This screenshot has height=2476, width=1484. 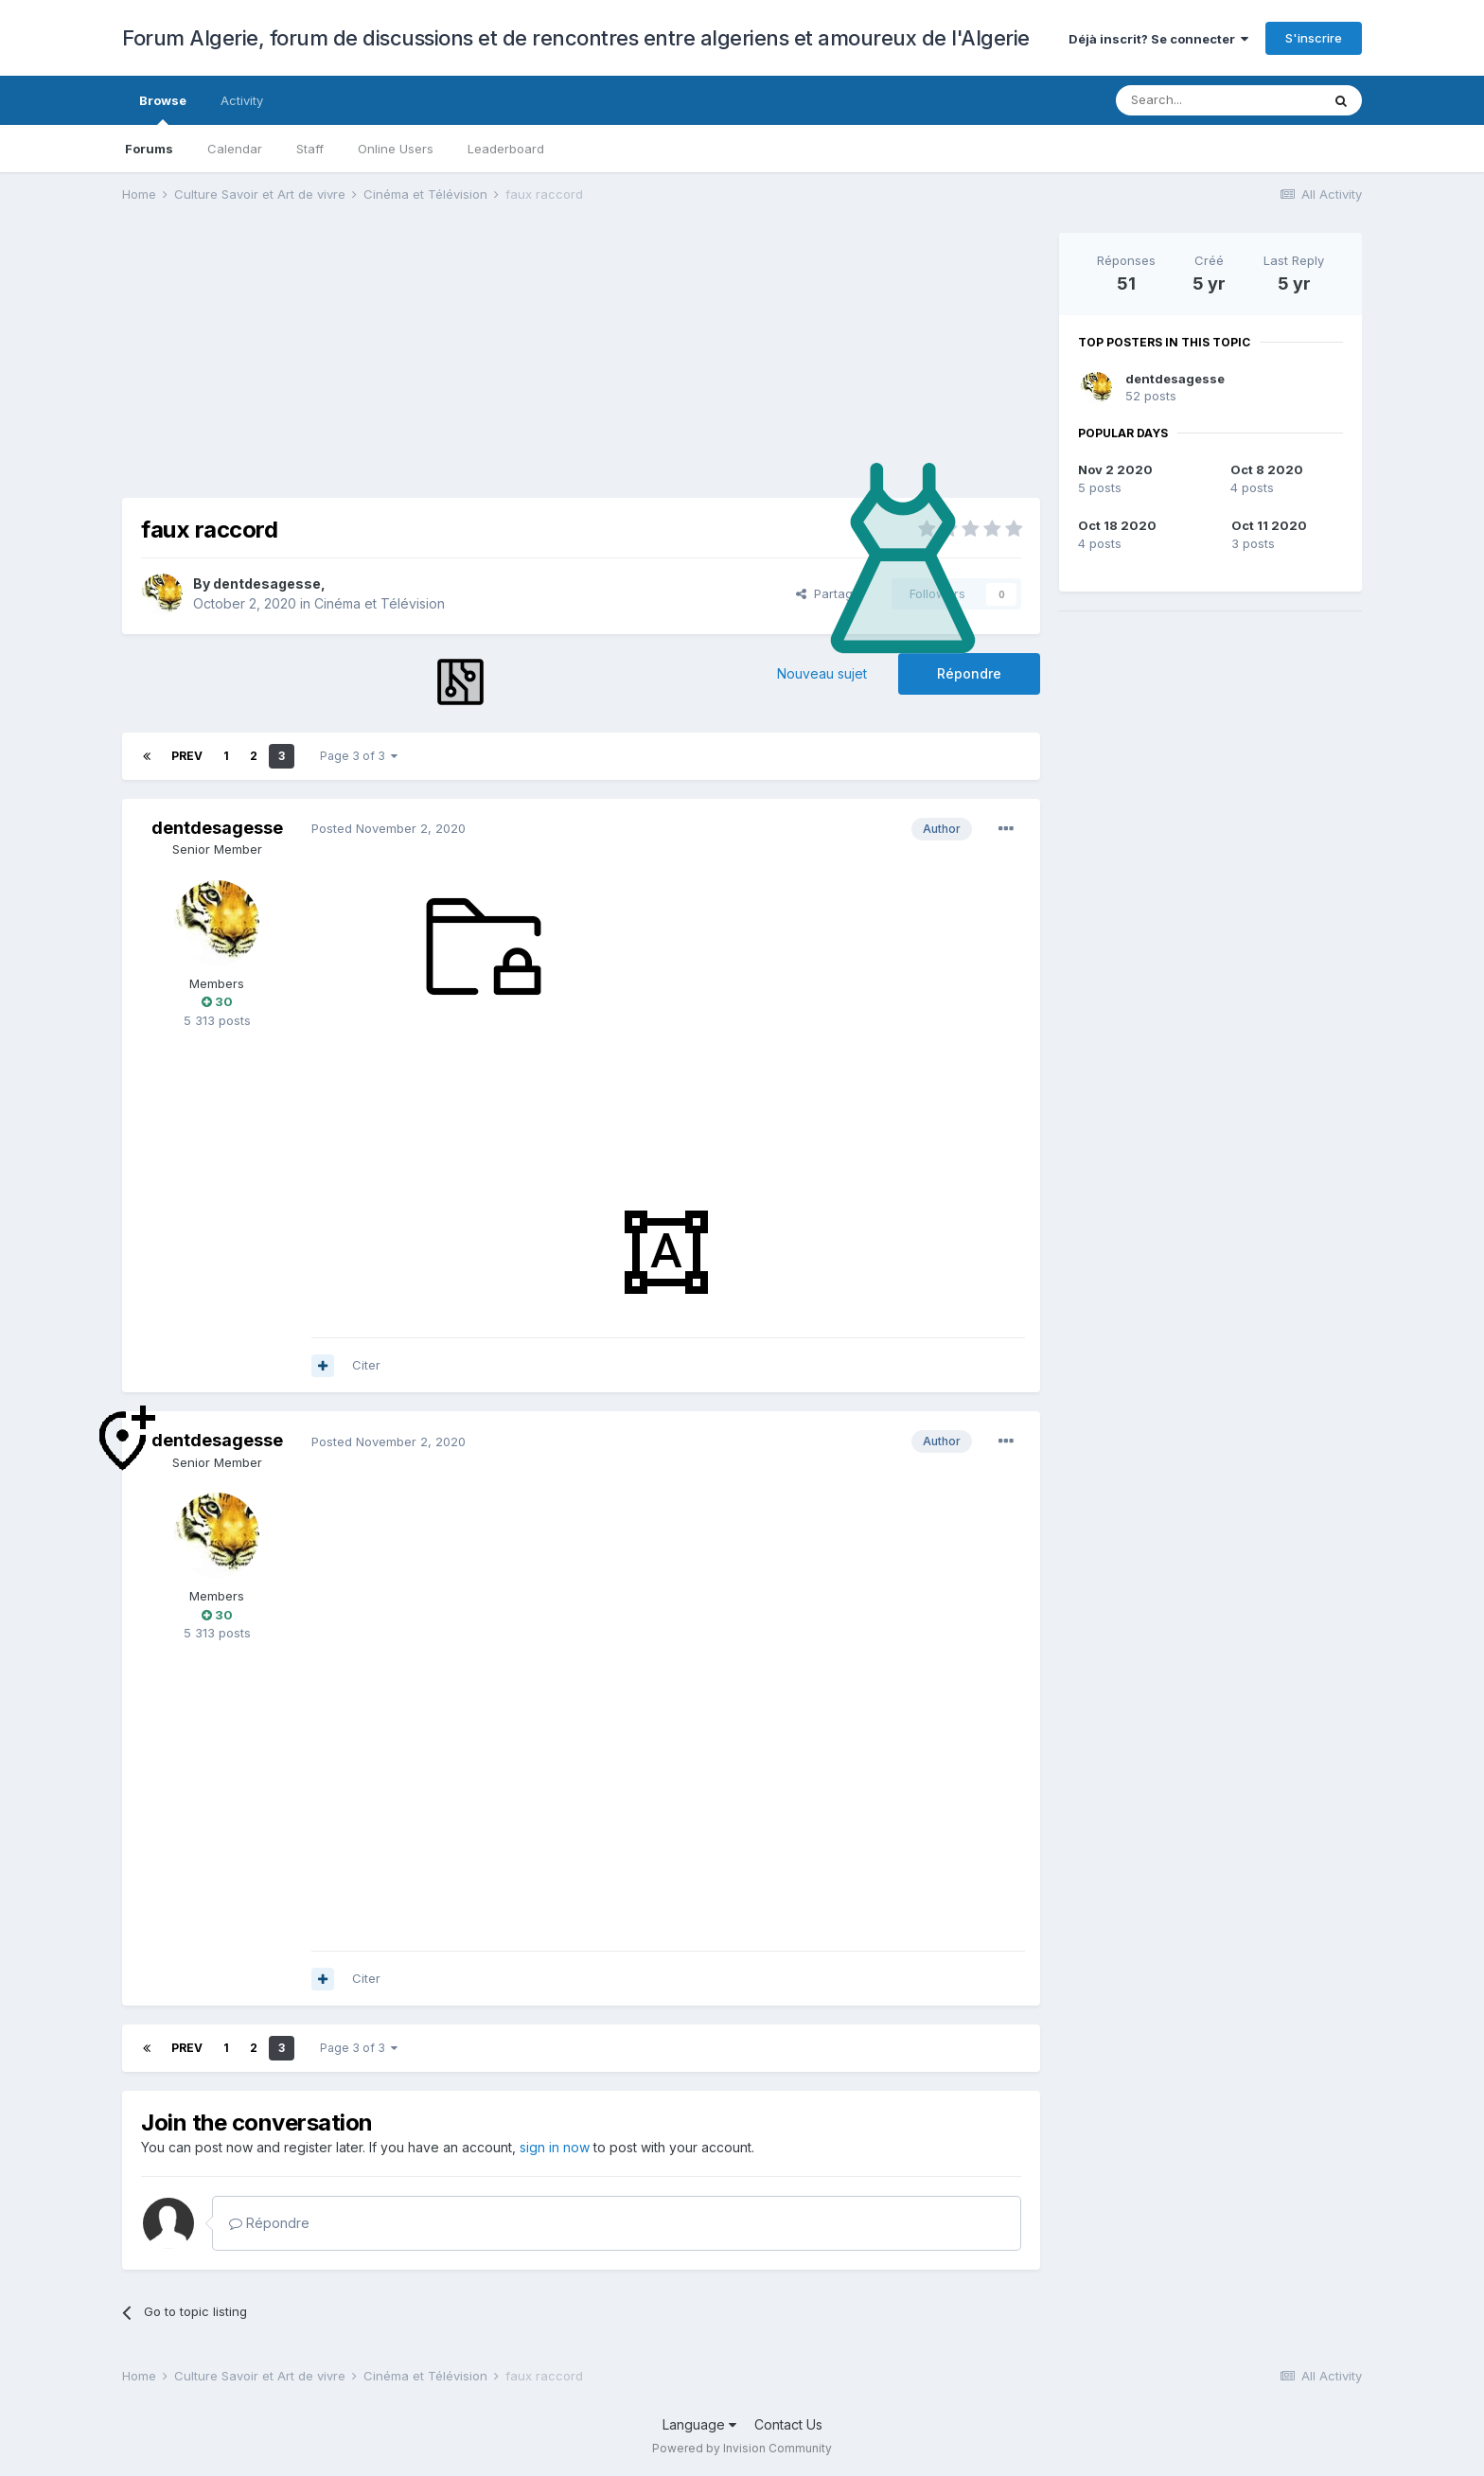 What do you see at coordinates (903, 568) in the screenshot?
I see `browse women's clothing or dresses` at bounding box center [903, 568].